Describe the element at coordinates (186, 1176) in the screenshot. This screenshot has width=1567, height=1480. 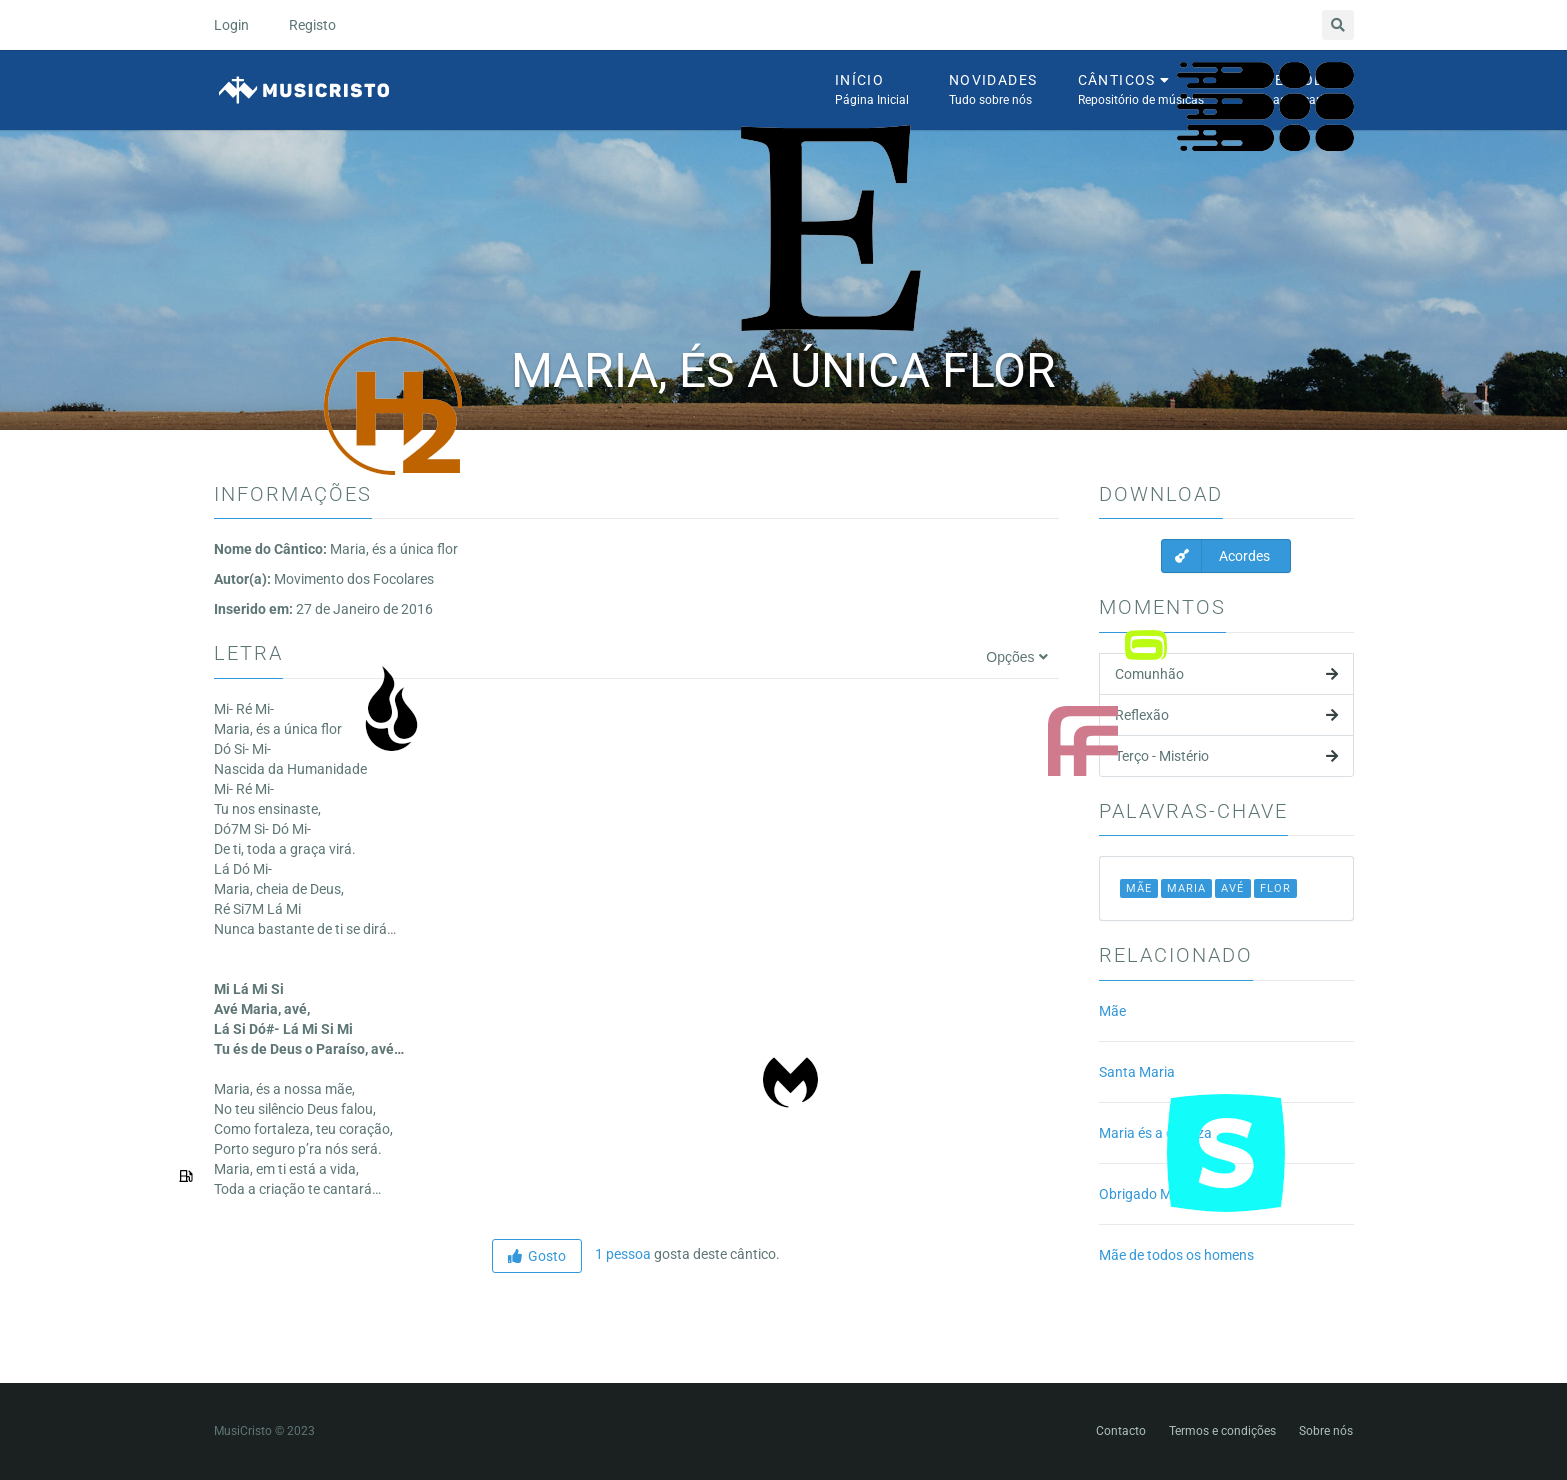
I see `find nearby gas stations` at that location.